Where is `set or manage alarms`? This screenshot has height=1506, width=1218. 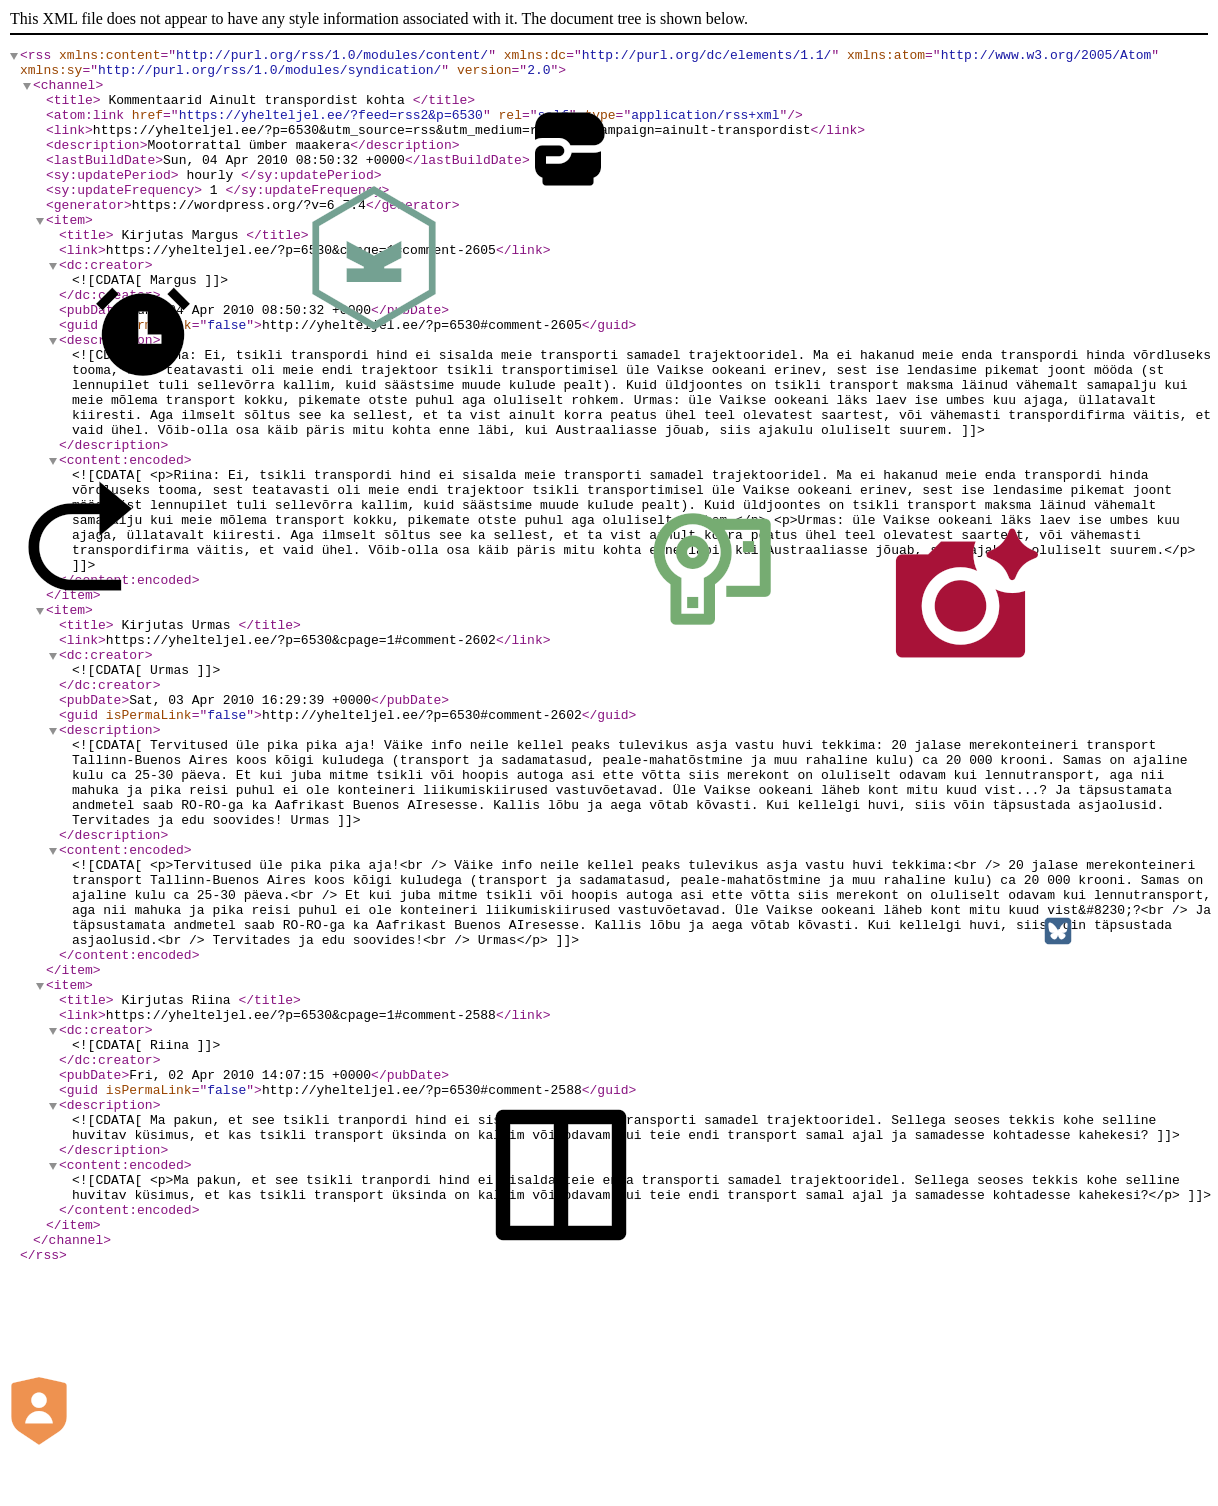 set or manage alarms is located at coordinates (143, 330).